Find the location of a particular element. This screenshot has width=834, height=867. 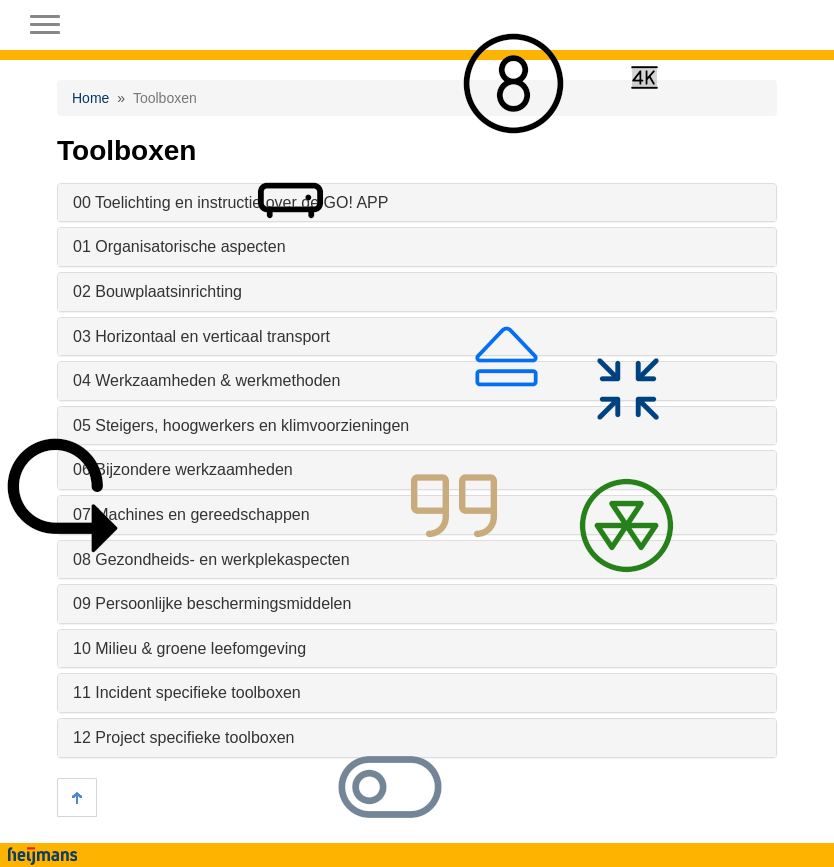

toggle switch in off position is located at coordinates (390, 787).